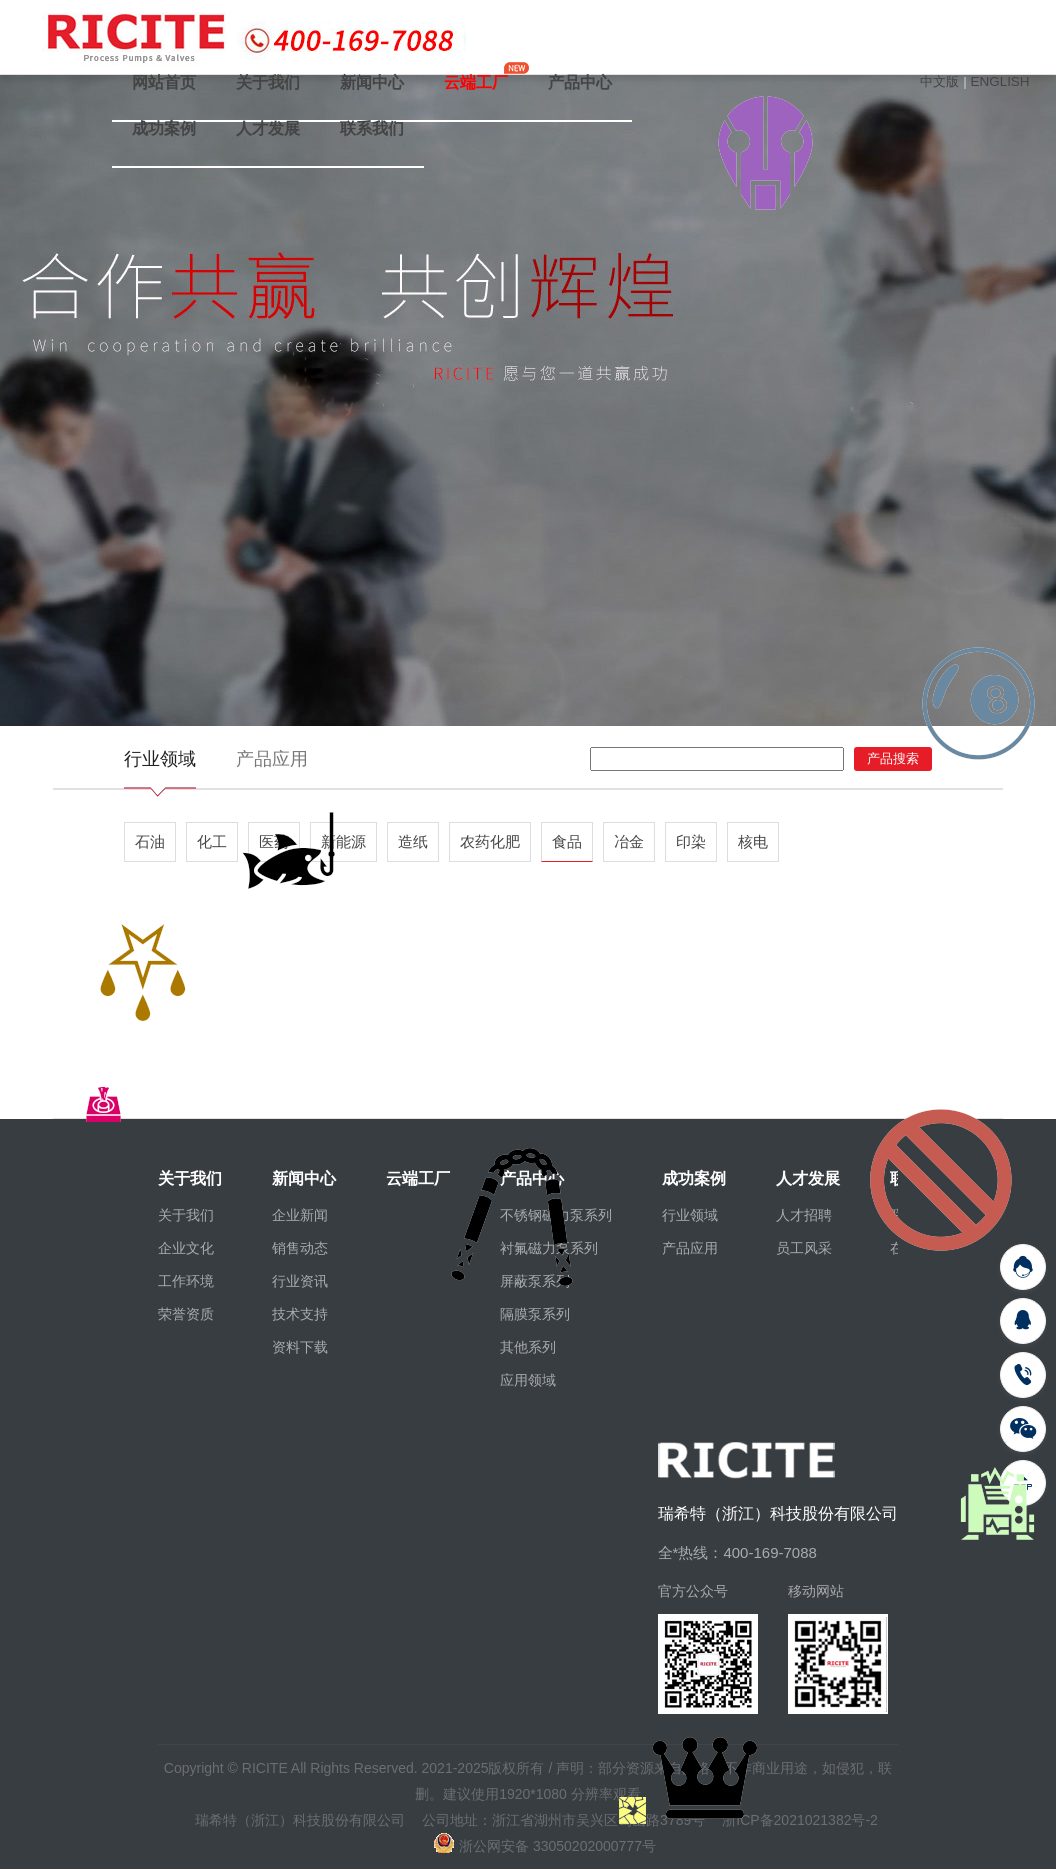 The height and width of the screenshot is (1869, 1056). Describe the element at coordinates (705, 1781) in the screenshot. I see `indicates premium or VIP membership status` at that location.